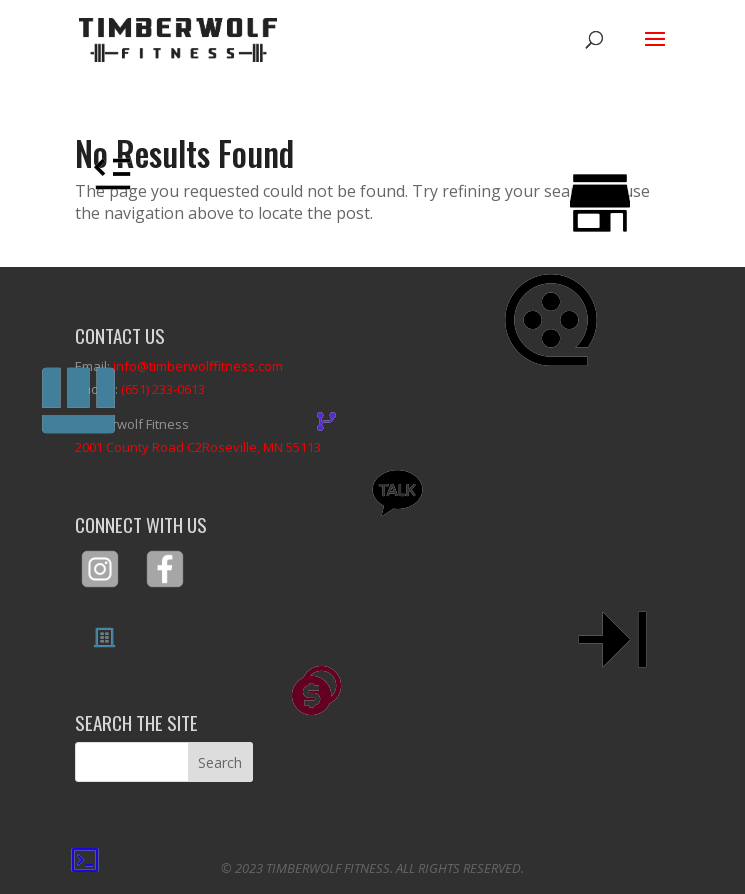 The height and width of the screenshot is (894, 745). I want to click on collapse panel to the right, so click(614, 639).